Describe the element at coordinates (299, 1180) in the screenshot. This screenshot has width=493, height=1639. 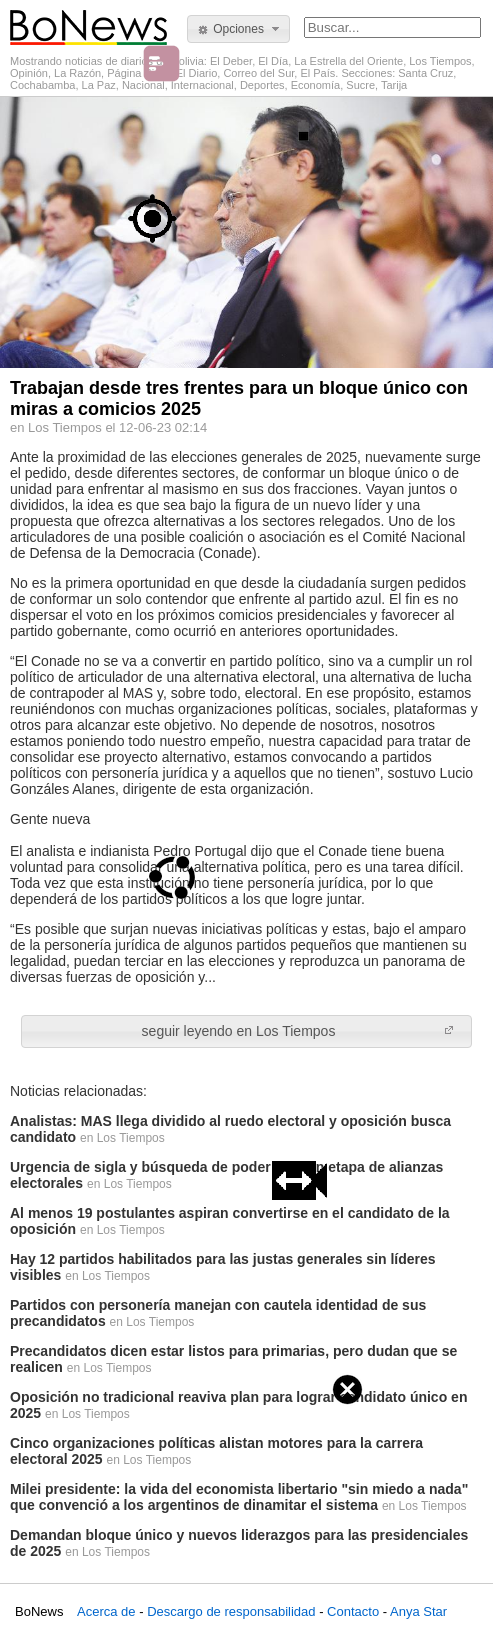
I see `switch between front and rear camera during video recording` at that location.